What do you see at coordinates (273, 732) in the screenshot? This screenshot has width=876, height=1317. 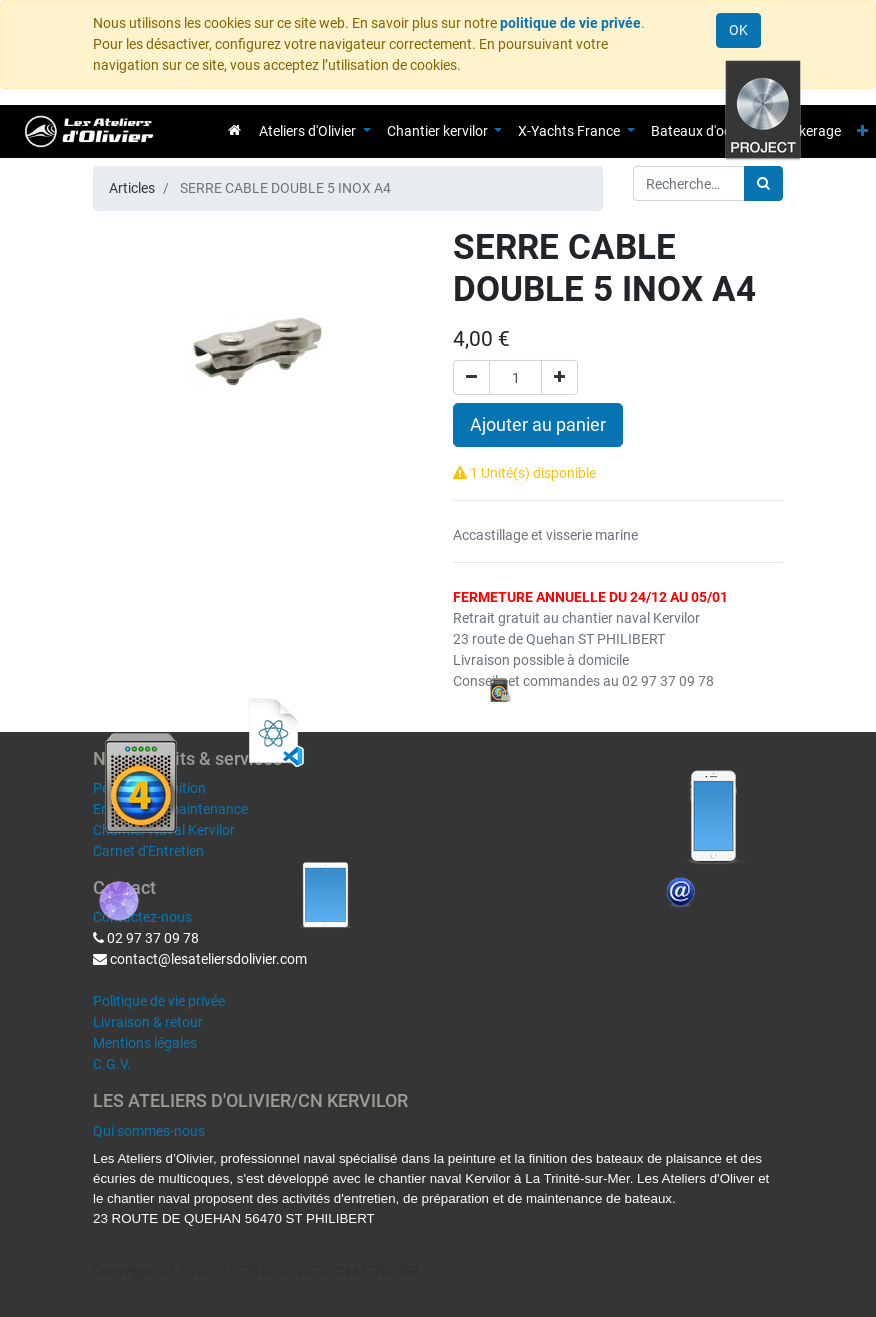 I see `open a React JavaScript file` at bounding box center [273, 732].